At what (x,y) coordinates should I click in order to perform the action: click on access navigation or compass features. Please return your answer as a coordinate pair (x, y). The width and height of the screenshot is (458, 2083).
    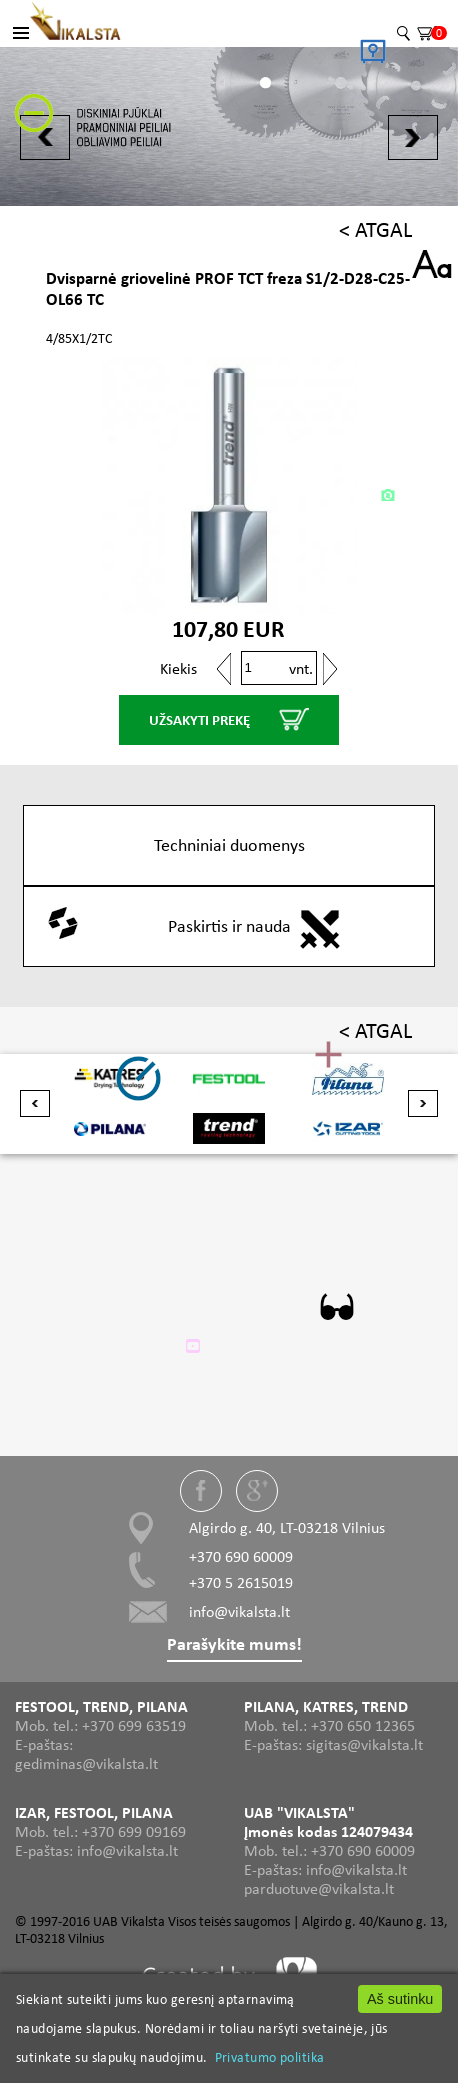
    Looking at the image, I should click on (138, 1078).